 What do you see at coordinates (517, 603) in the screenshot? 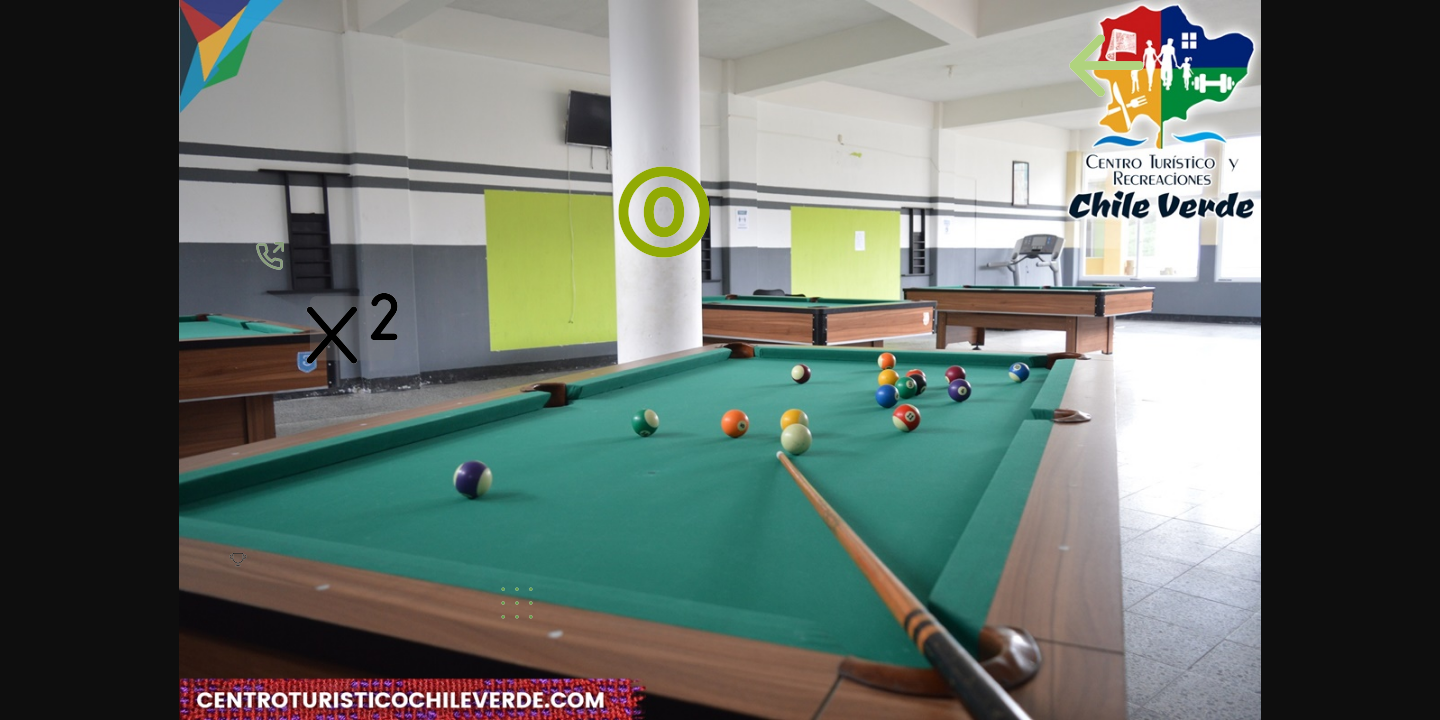
I see `open app drawer or launcher menu` at bounding box center [517, 603].